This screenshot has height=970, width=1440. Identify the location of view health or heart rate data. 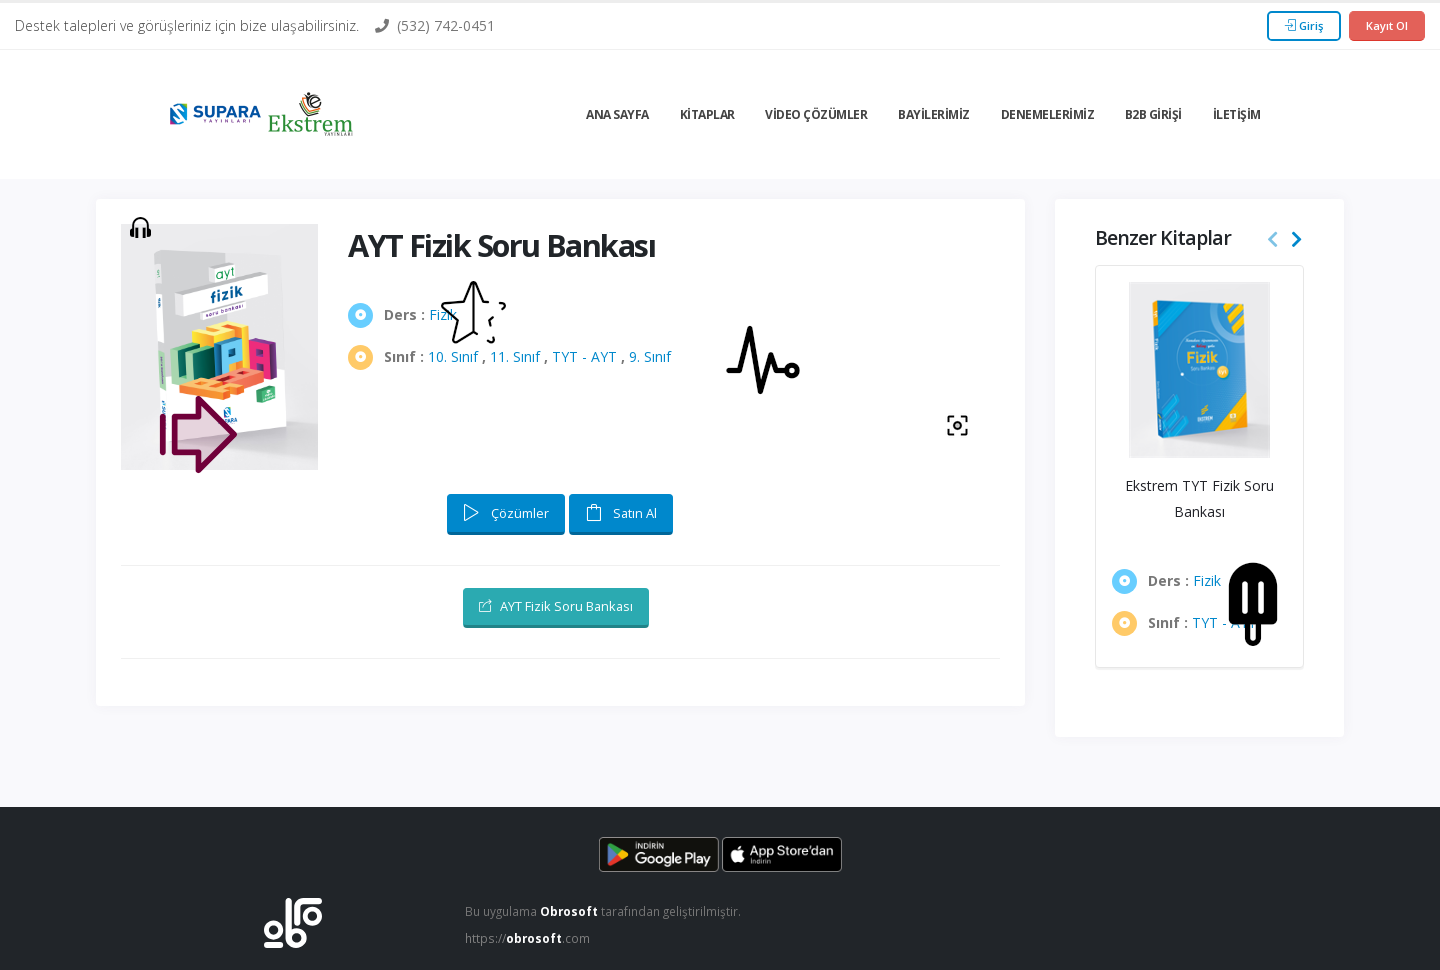
(763, 360).